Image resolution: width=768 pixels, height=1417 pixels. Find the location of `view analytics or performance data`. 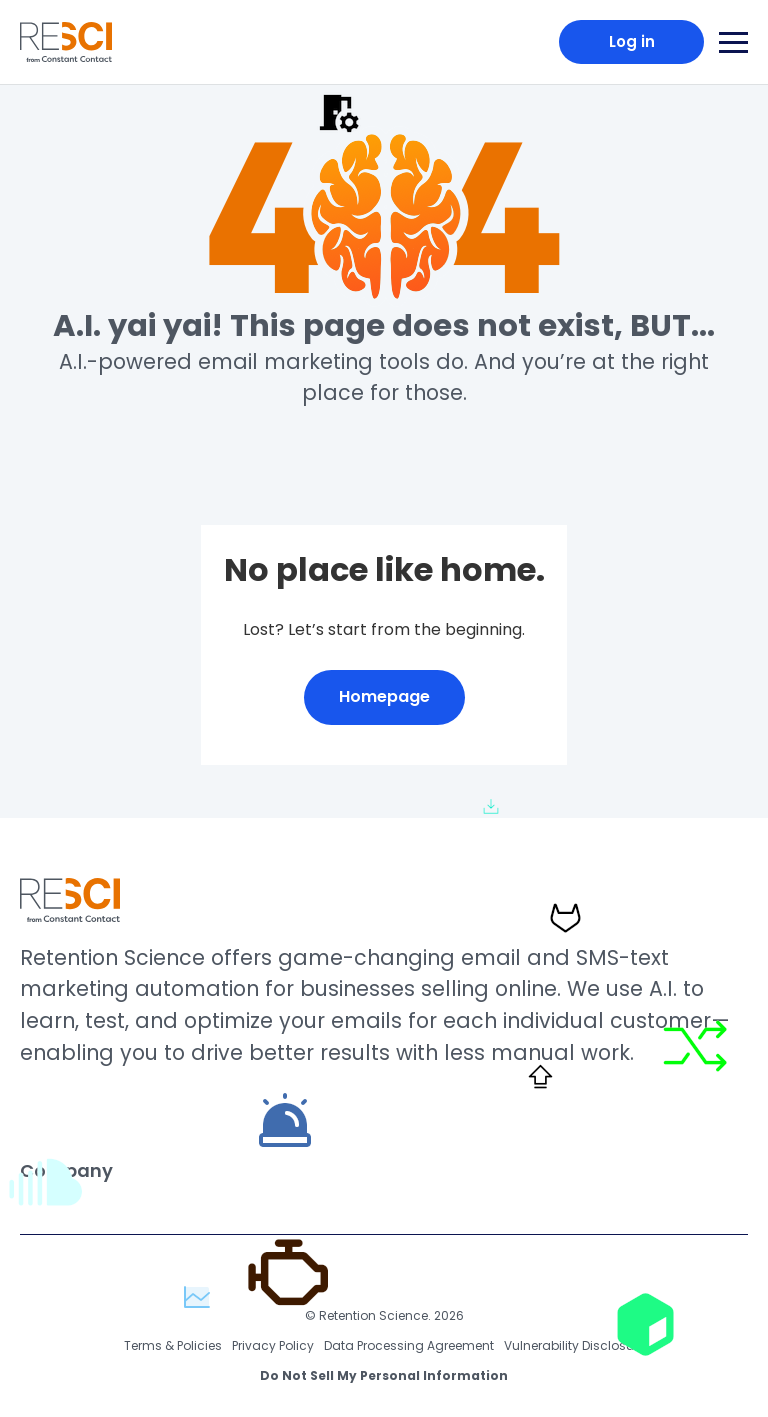

view analytics or performance data is located at coordinates (197, 1297).